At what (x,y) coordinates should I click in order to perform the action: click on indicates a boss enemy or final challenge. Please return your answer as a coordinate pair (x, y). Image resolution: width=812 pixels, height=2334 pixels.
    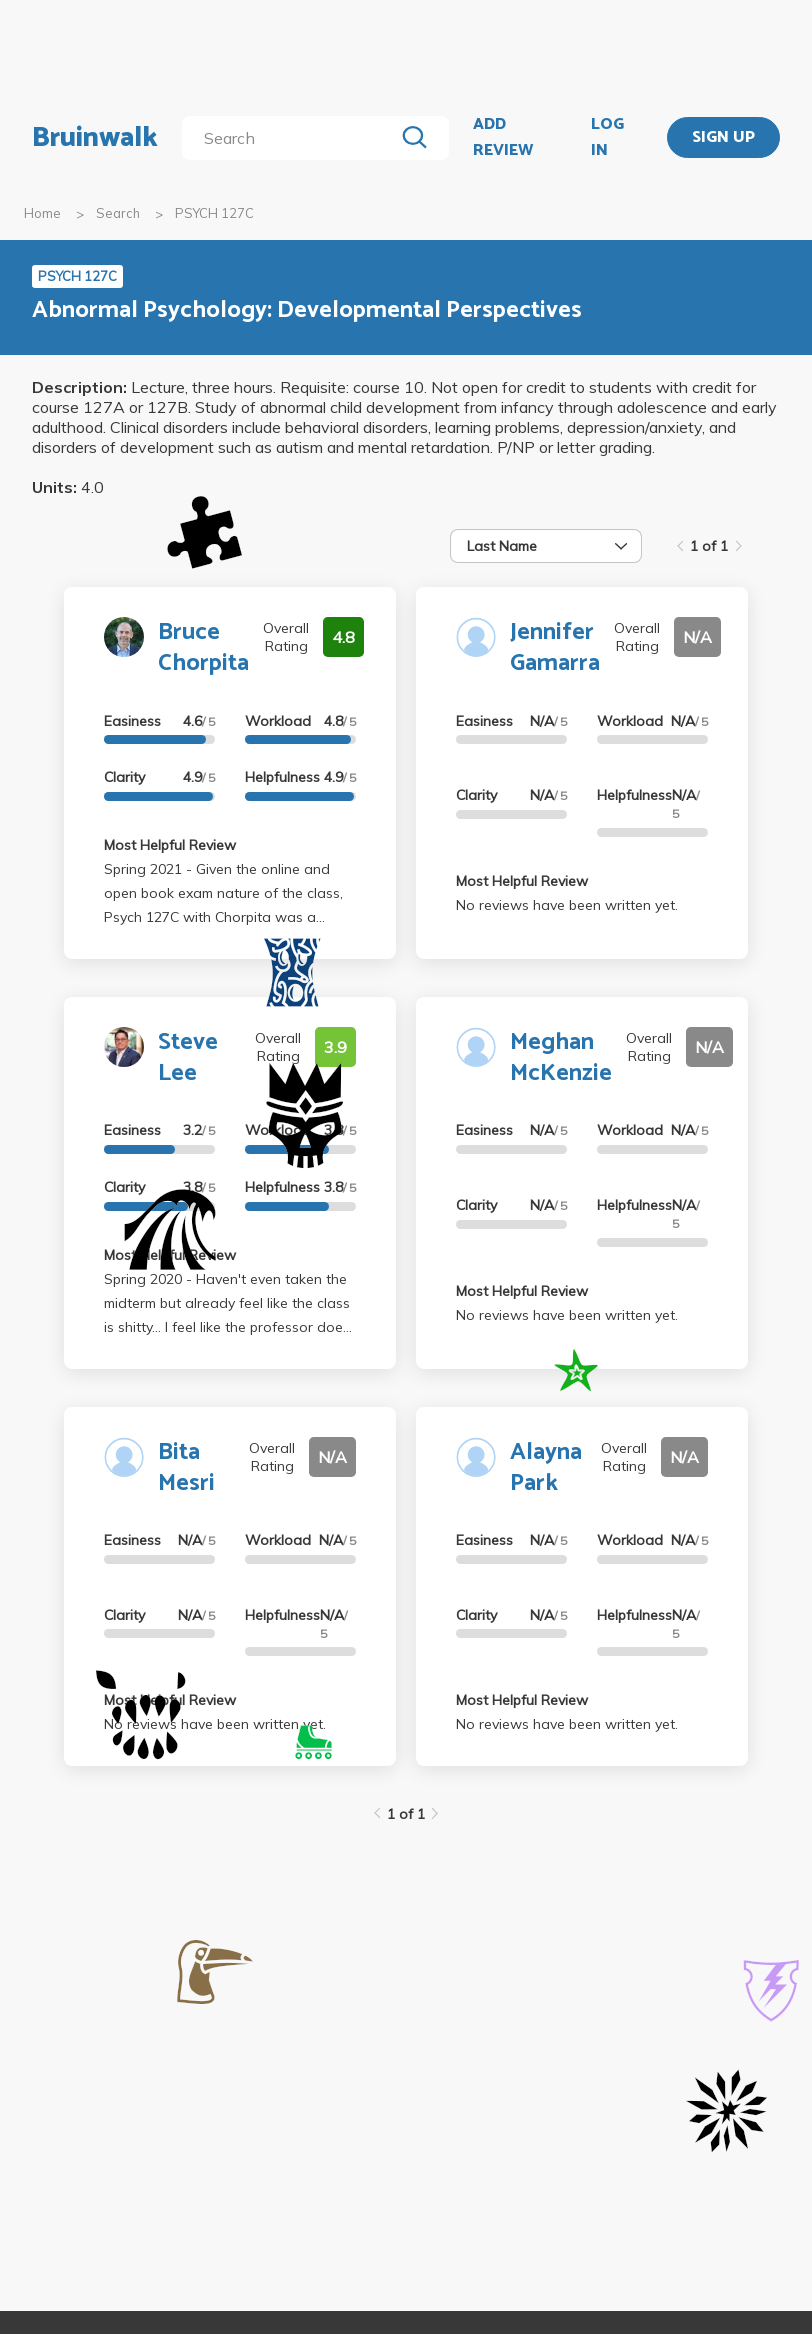
    Looking at the image, I should click on (305, 1116).